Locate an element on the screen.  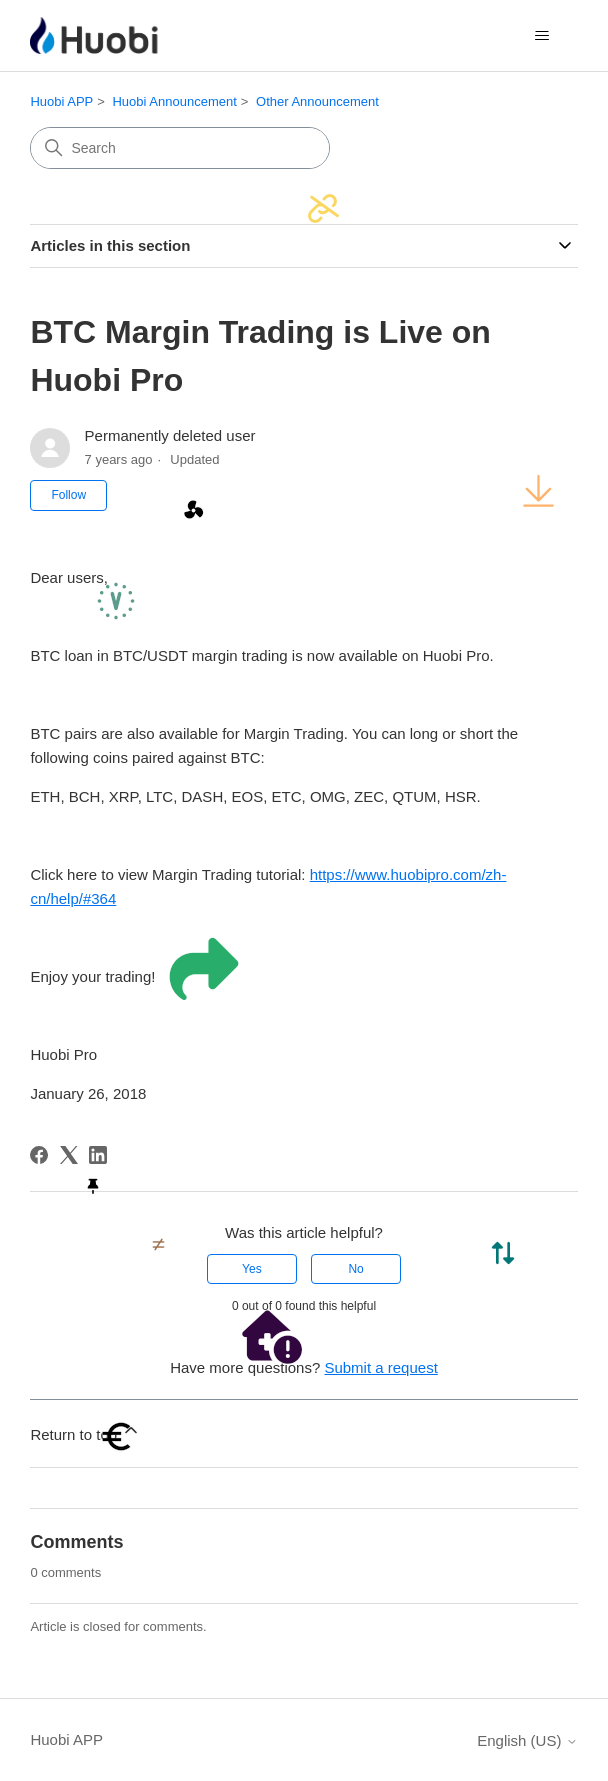
sort items in ascending or descending order is located at coordinates (503, 1253).